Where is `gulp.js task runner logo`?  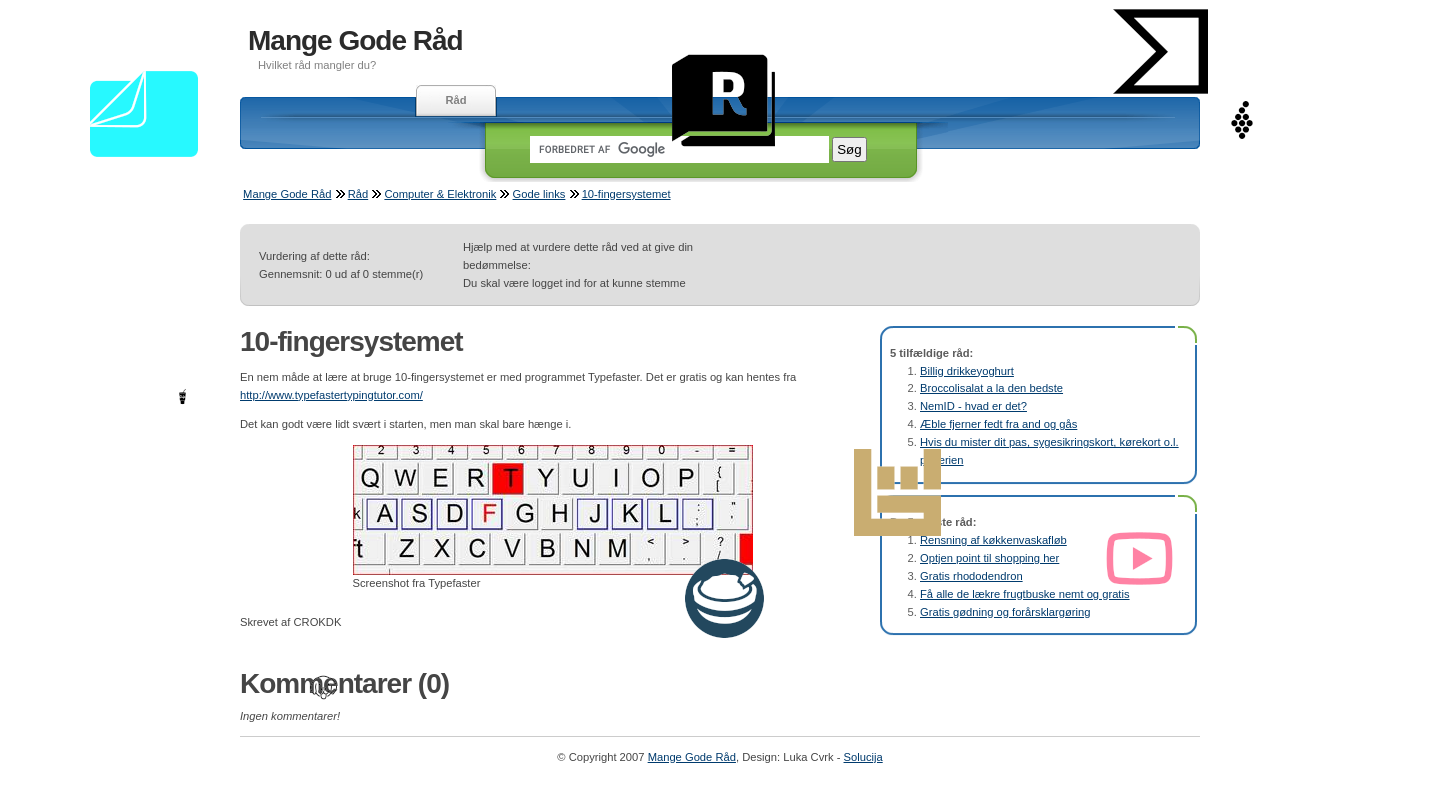
gulp.js task runner logo is located at coordinates (182, 396).